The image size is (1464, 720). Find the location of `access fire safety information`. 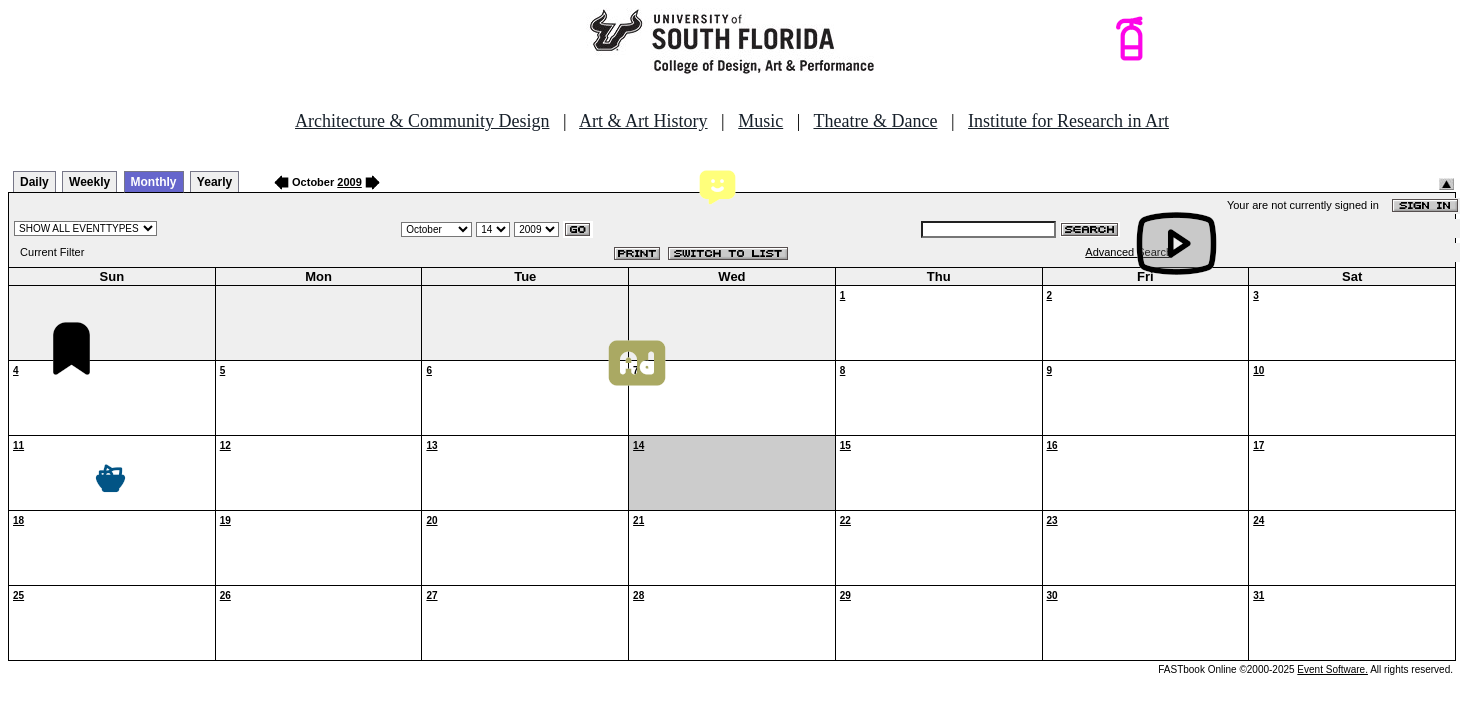

access fire safety information is located at coordinates (1131, 38).